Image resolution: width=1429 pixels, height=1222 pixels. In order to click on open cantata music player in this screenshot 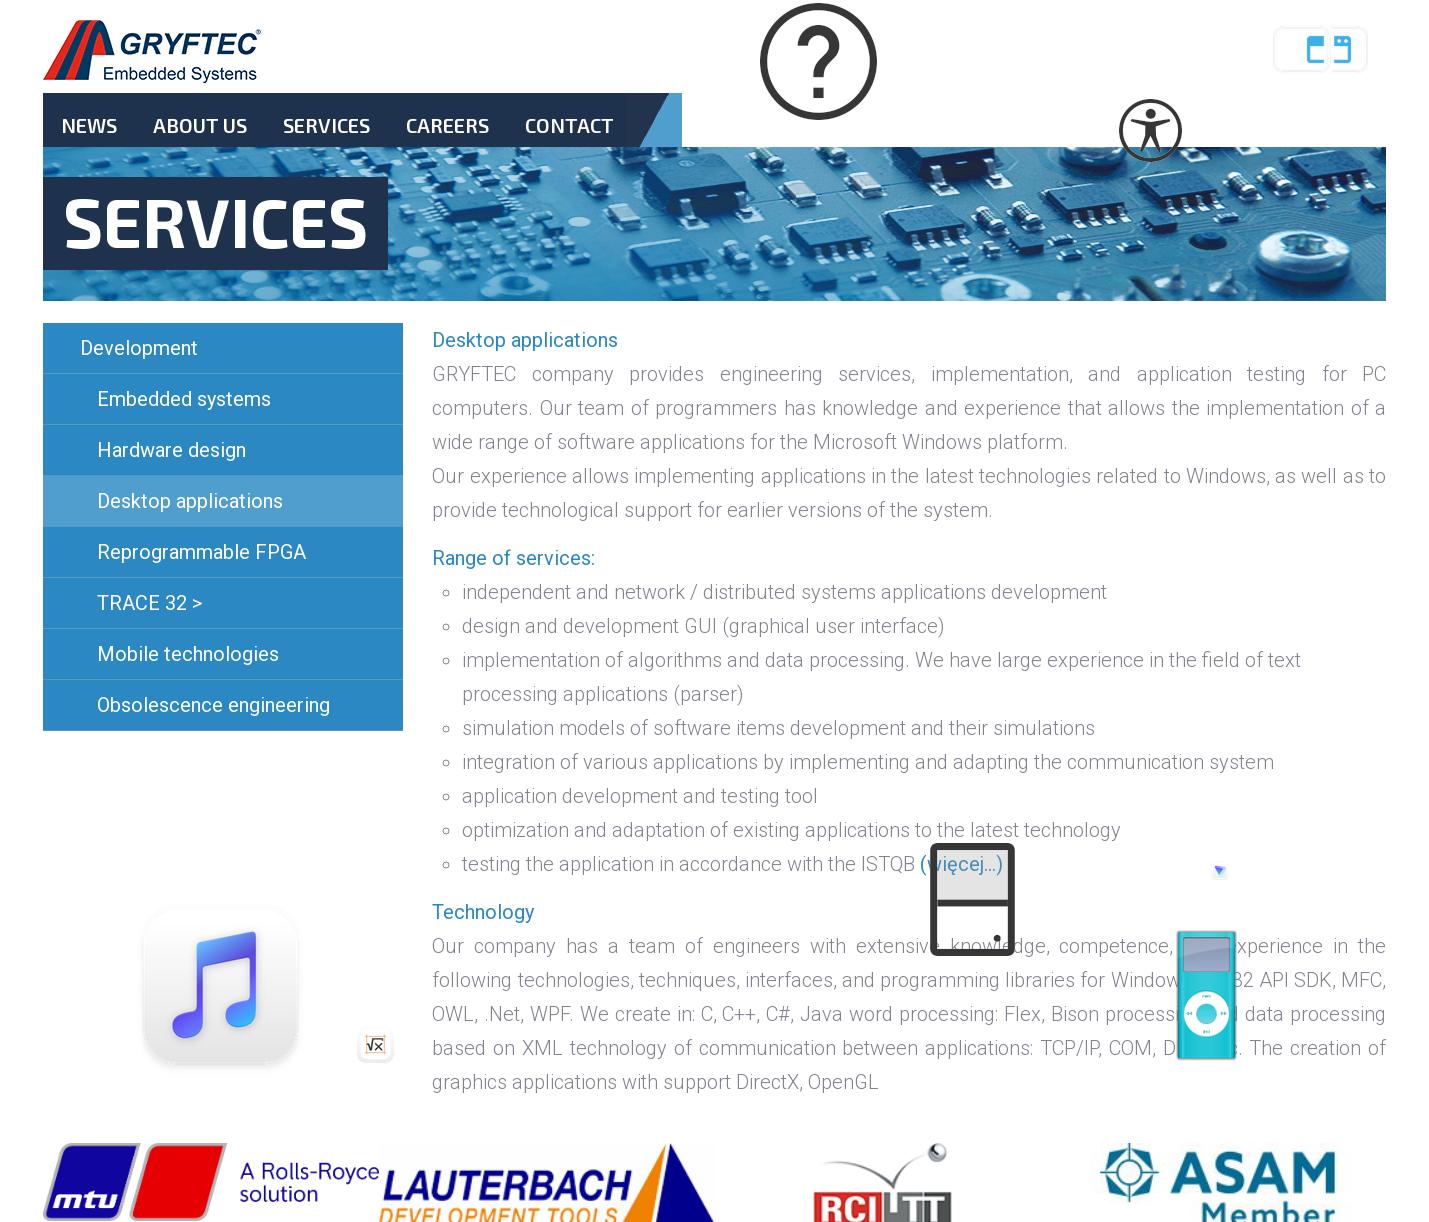, I will do `click(220, 986)`.